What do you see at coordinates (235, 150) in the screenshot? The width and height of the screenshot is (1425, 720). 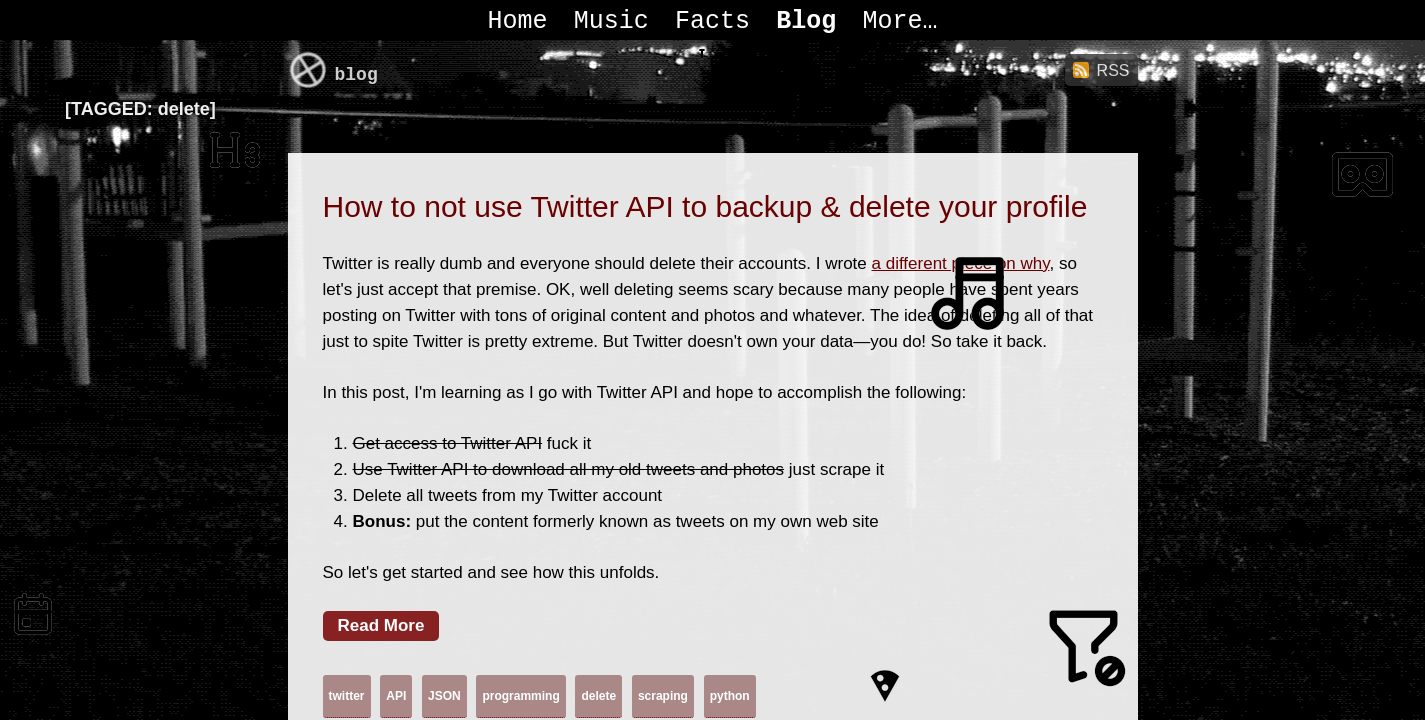 I see `apply heading level 3 text formatting` at bounding box center [235, 150].